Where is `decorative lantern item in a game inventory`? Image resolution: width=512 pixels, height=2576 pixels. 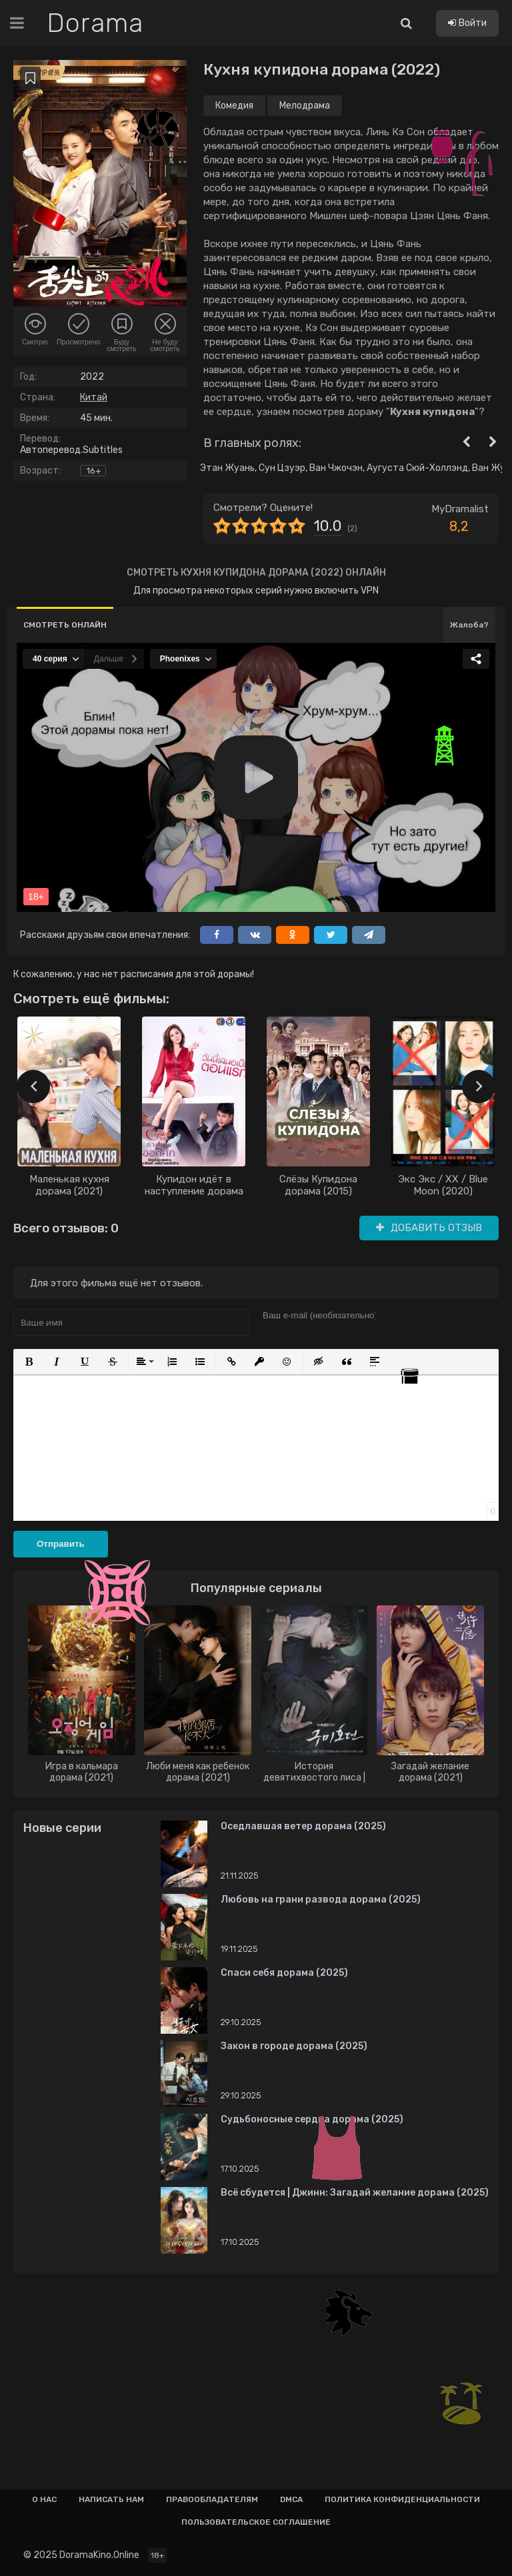 decorative lantern item in a game inventory is located at coordinates (463, 163).